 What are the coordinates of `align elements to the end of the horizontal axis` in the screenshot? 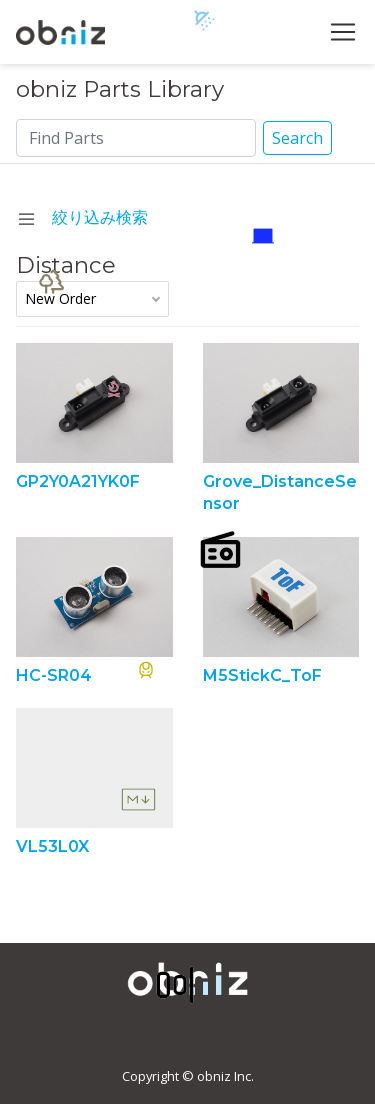 It's located at (175, 985).